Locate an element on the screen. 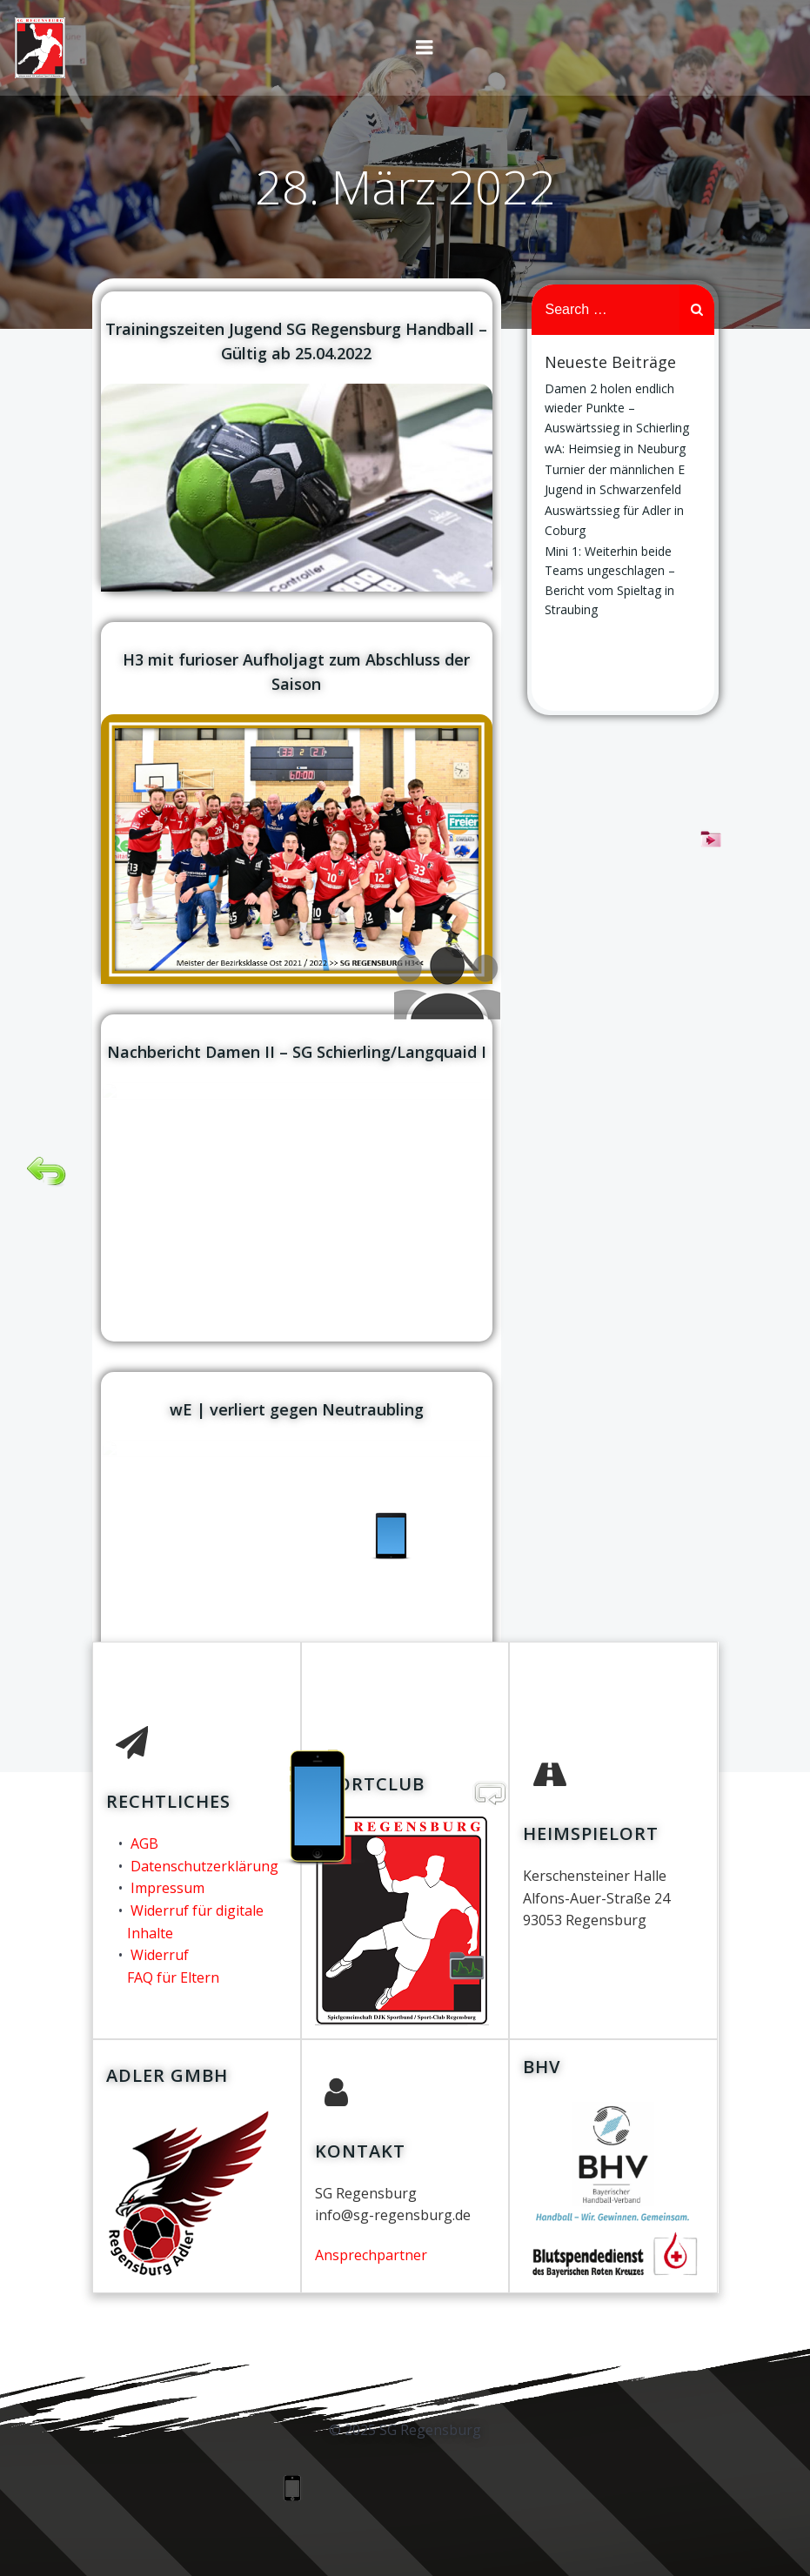 The image size is (810, 2576). open microsoft stream video folder is located at coordinates (711, 840).